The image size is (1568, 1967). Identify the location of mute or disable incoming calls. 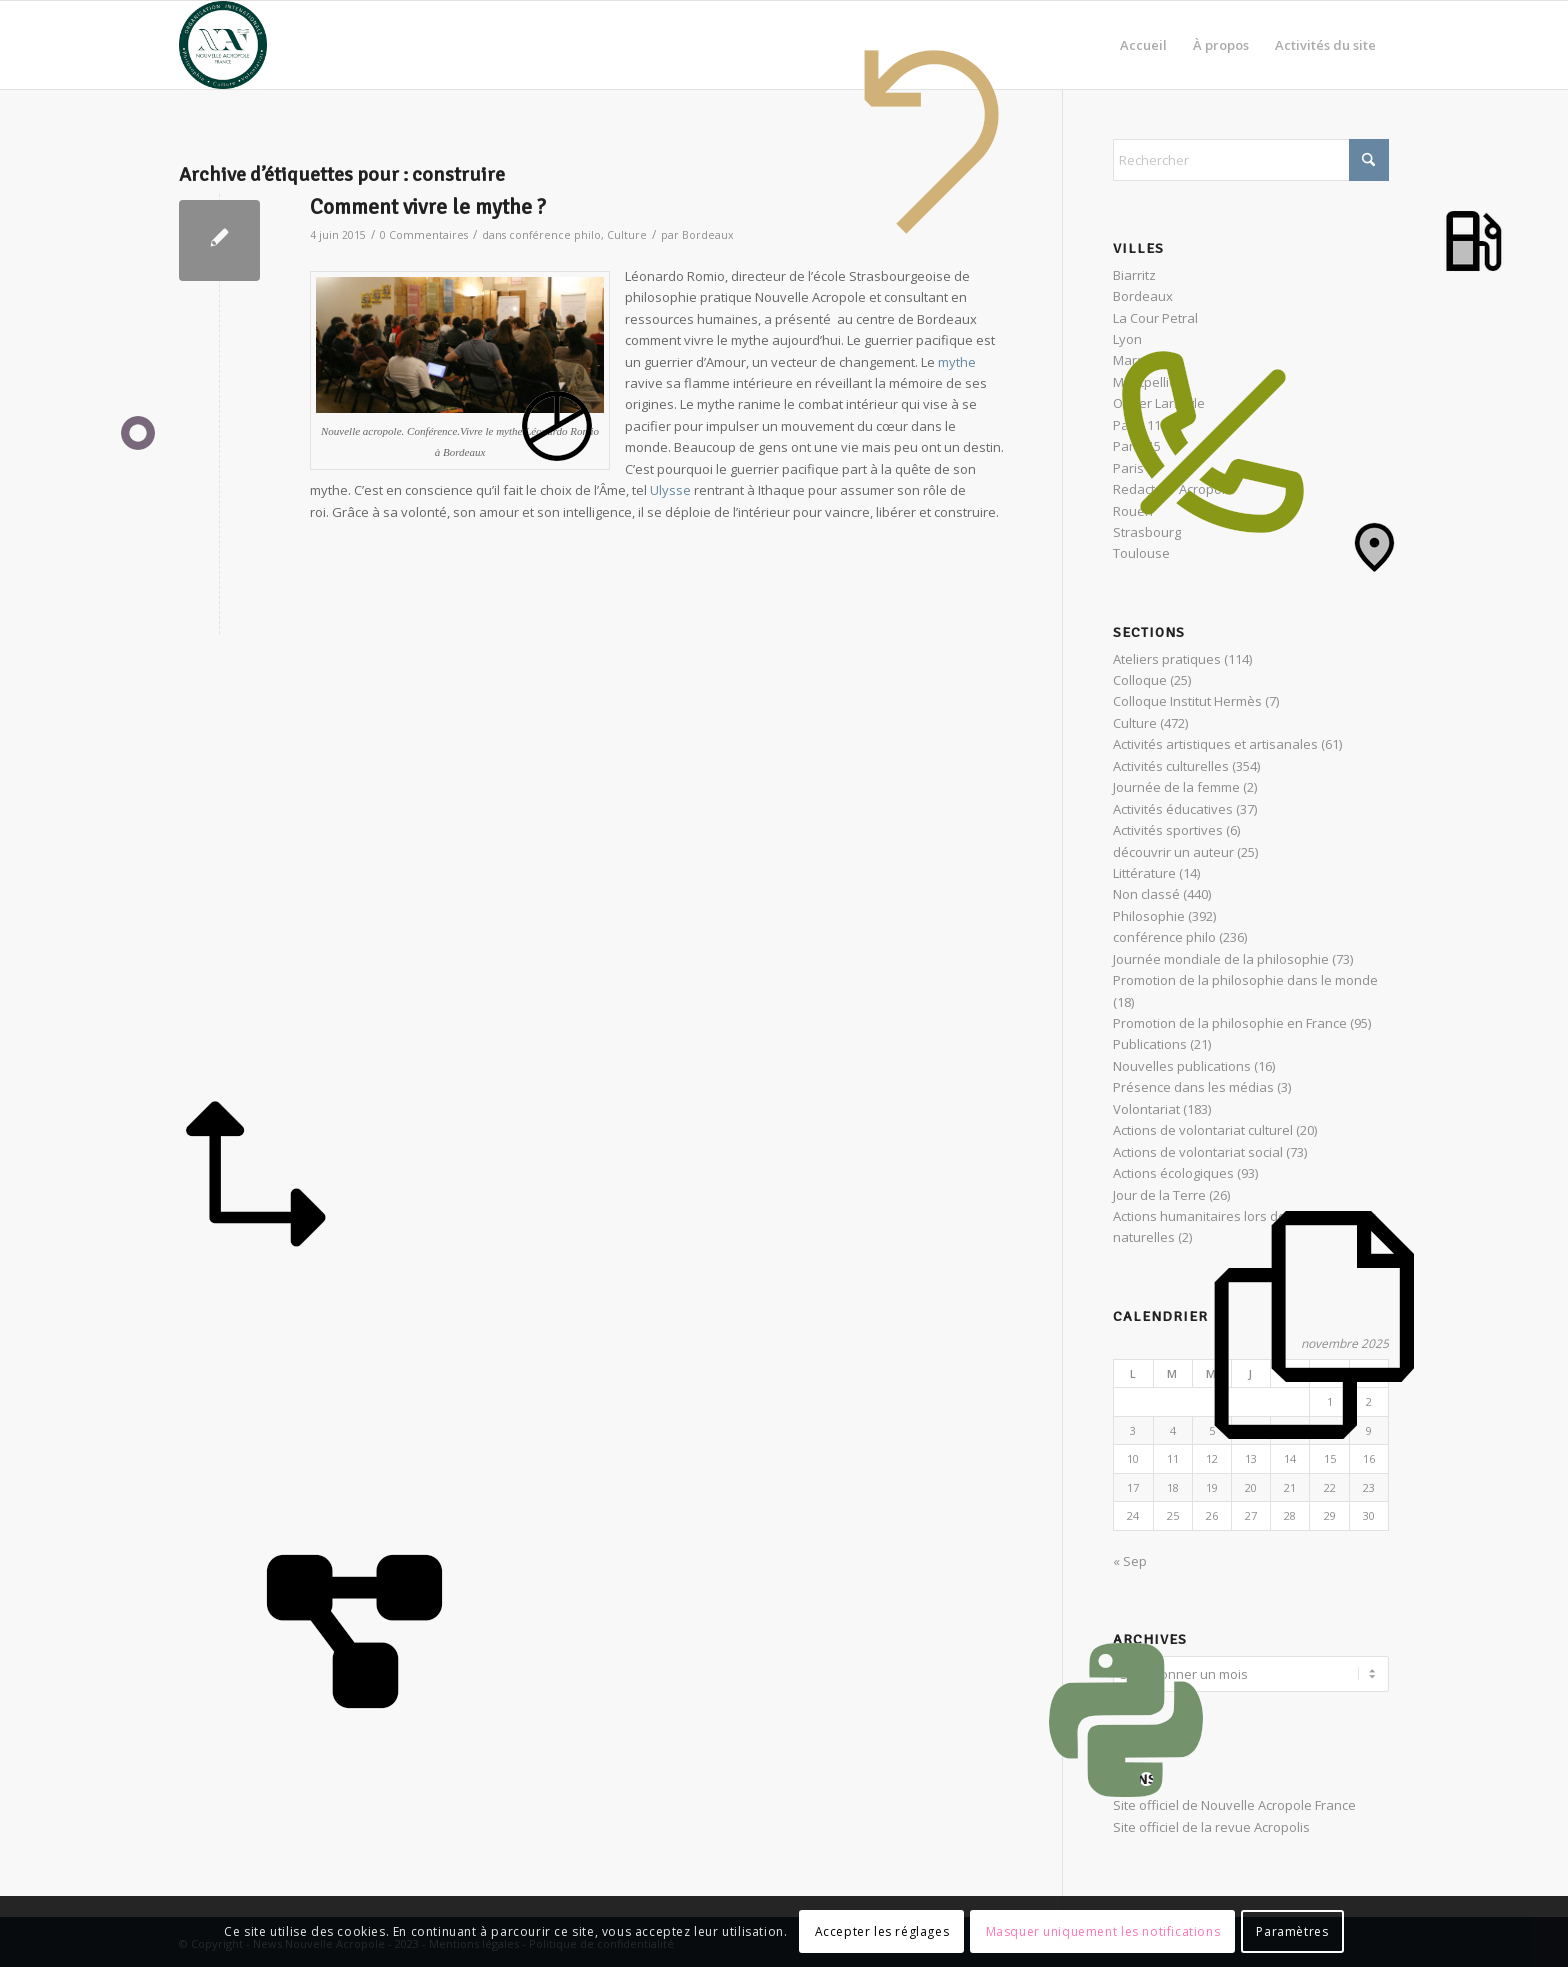
(1213, 442).